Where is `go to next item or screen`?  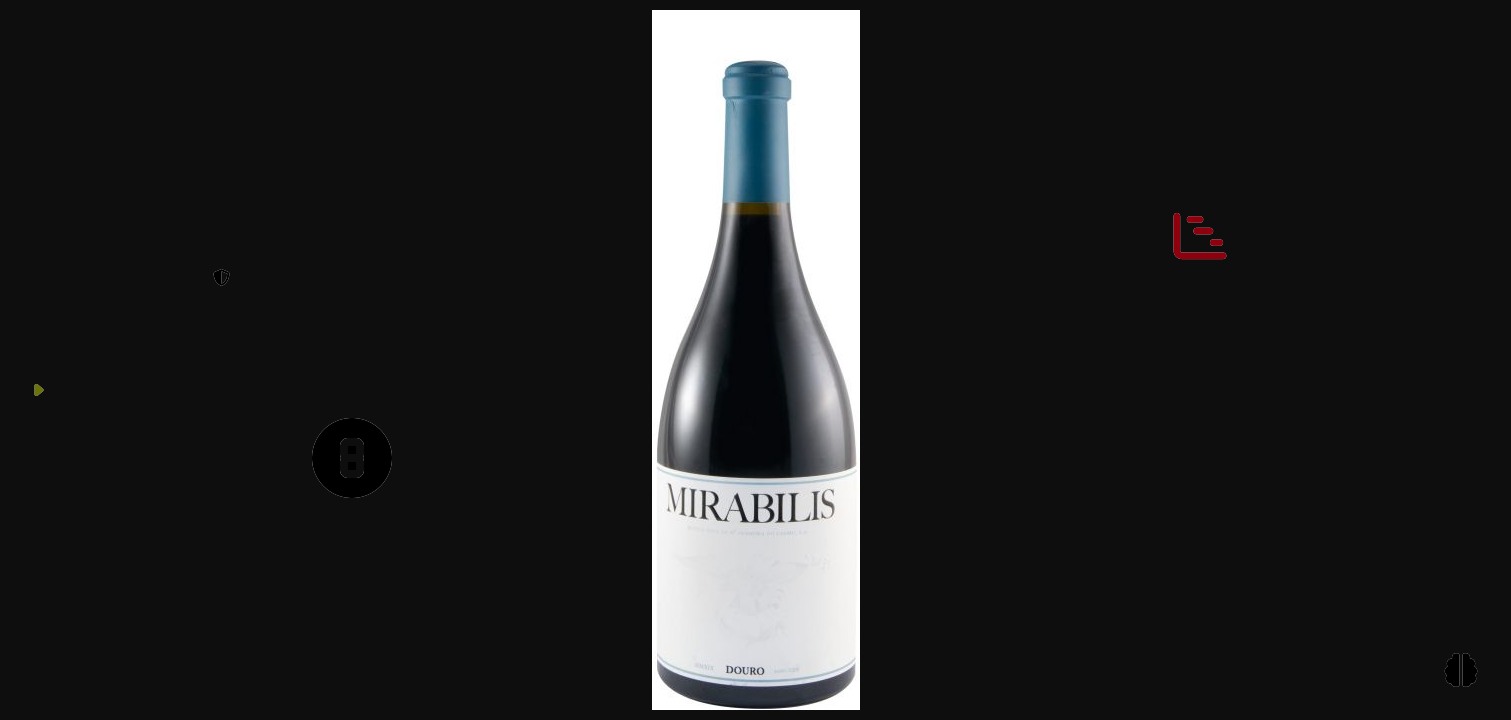
go to next item or screen is located at coordinates (38, 390).